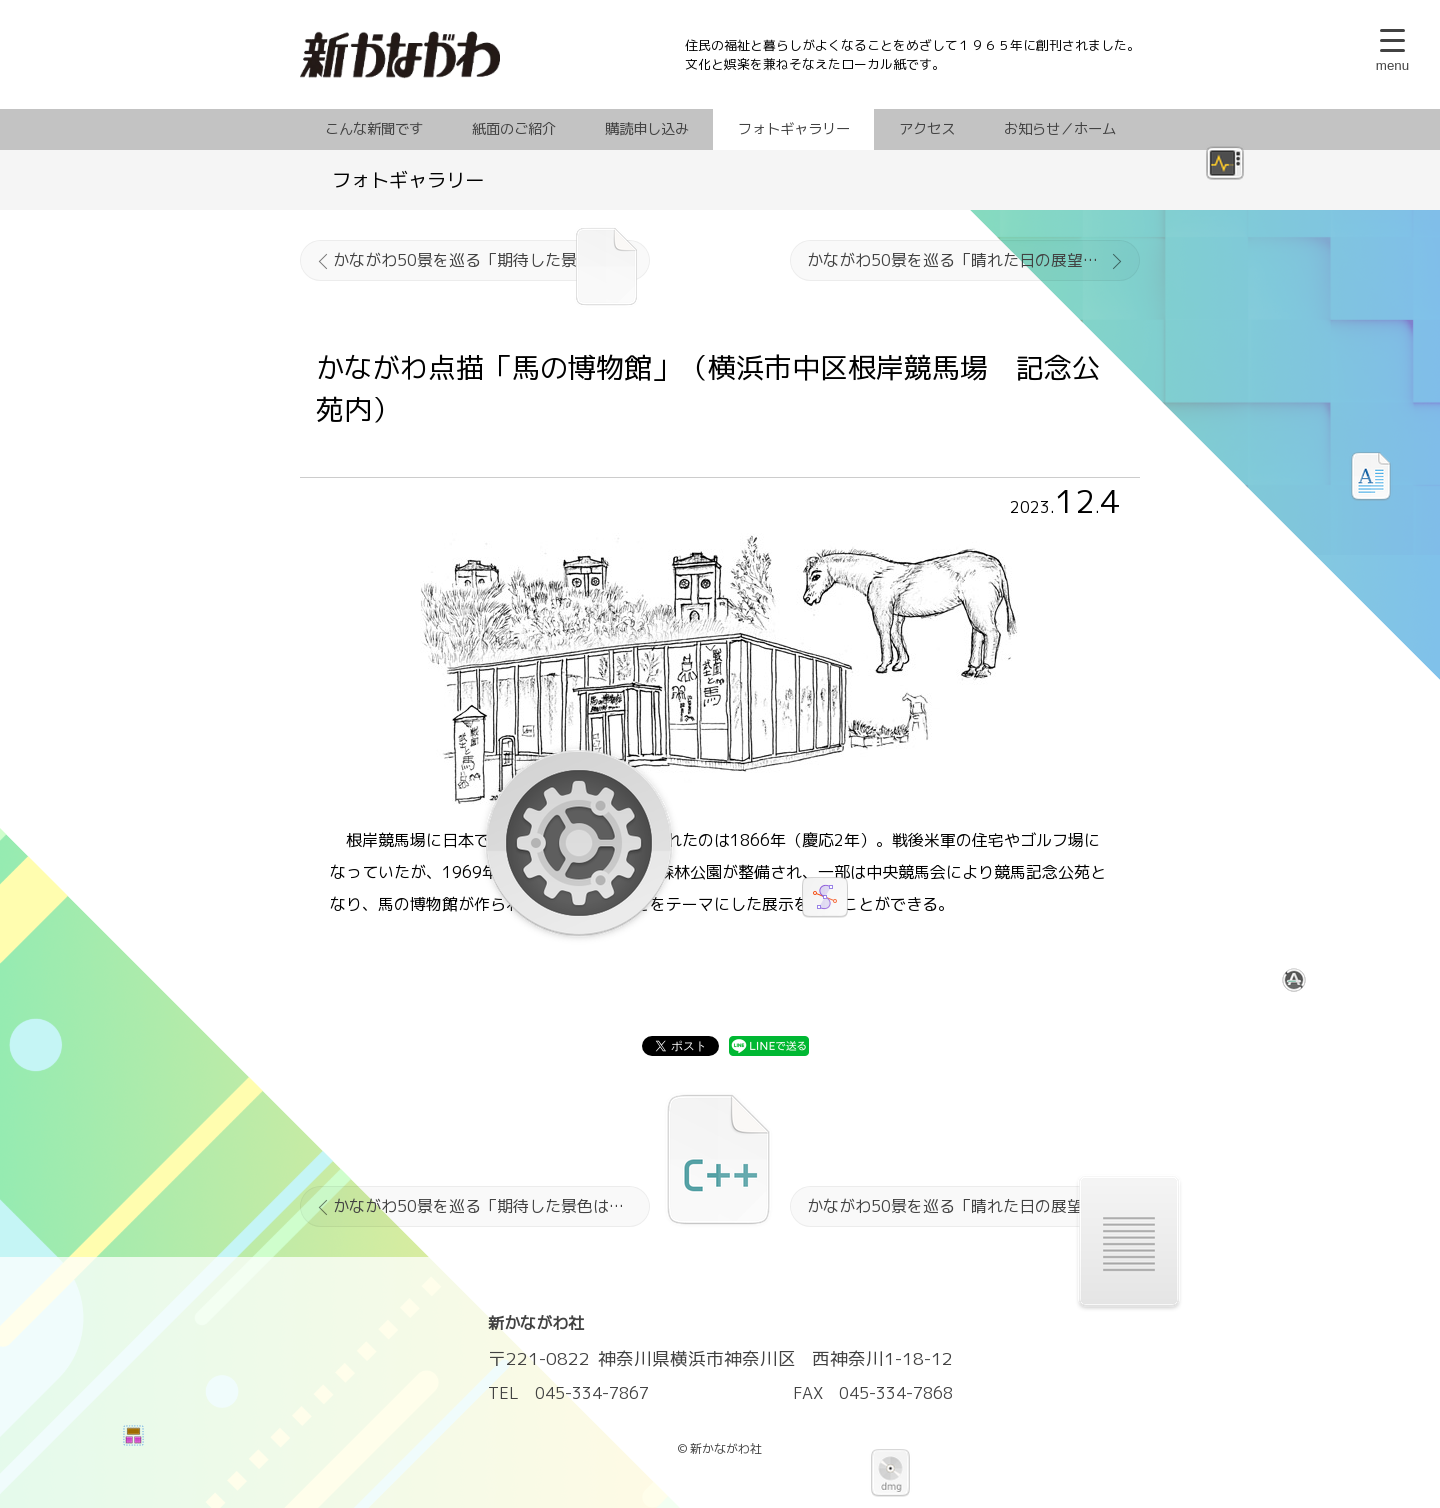 The width and height of the screenshot is (1440, 1508). What do you see at coordinates (890, 1472) in the screenshot?
I see `open or mount a macOS disk image file` at bounding box center [890, 1472].